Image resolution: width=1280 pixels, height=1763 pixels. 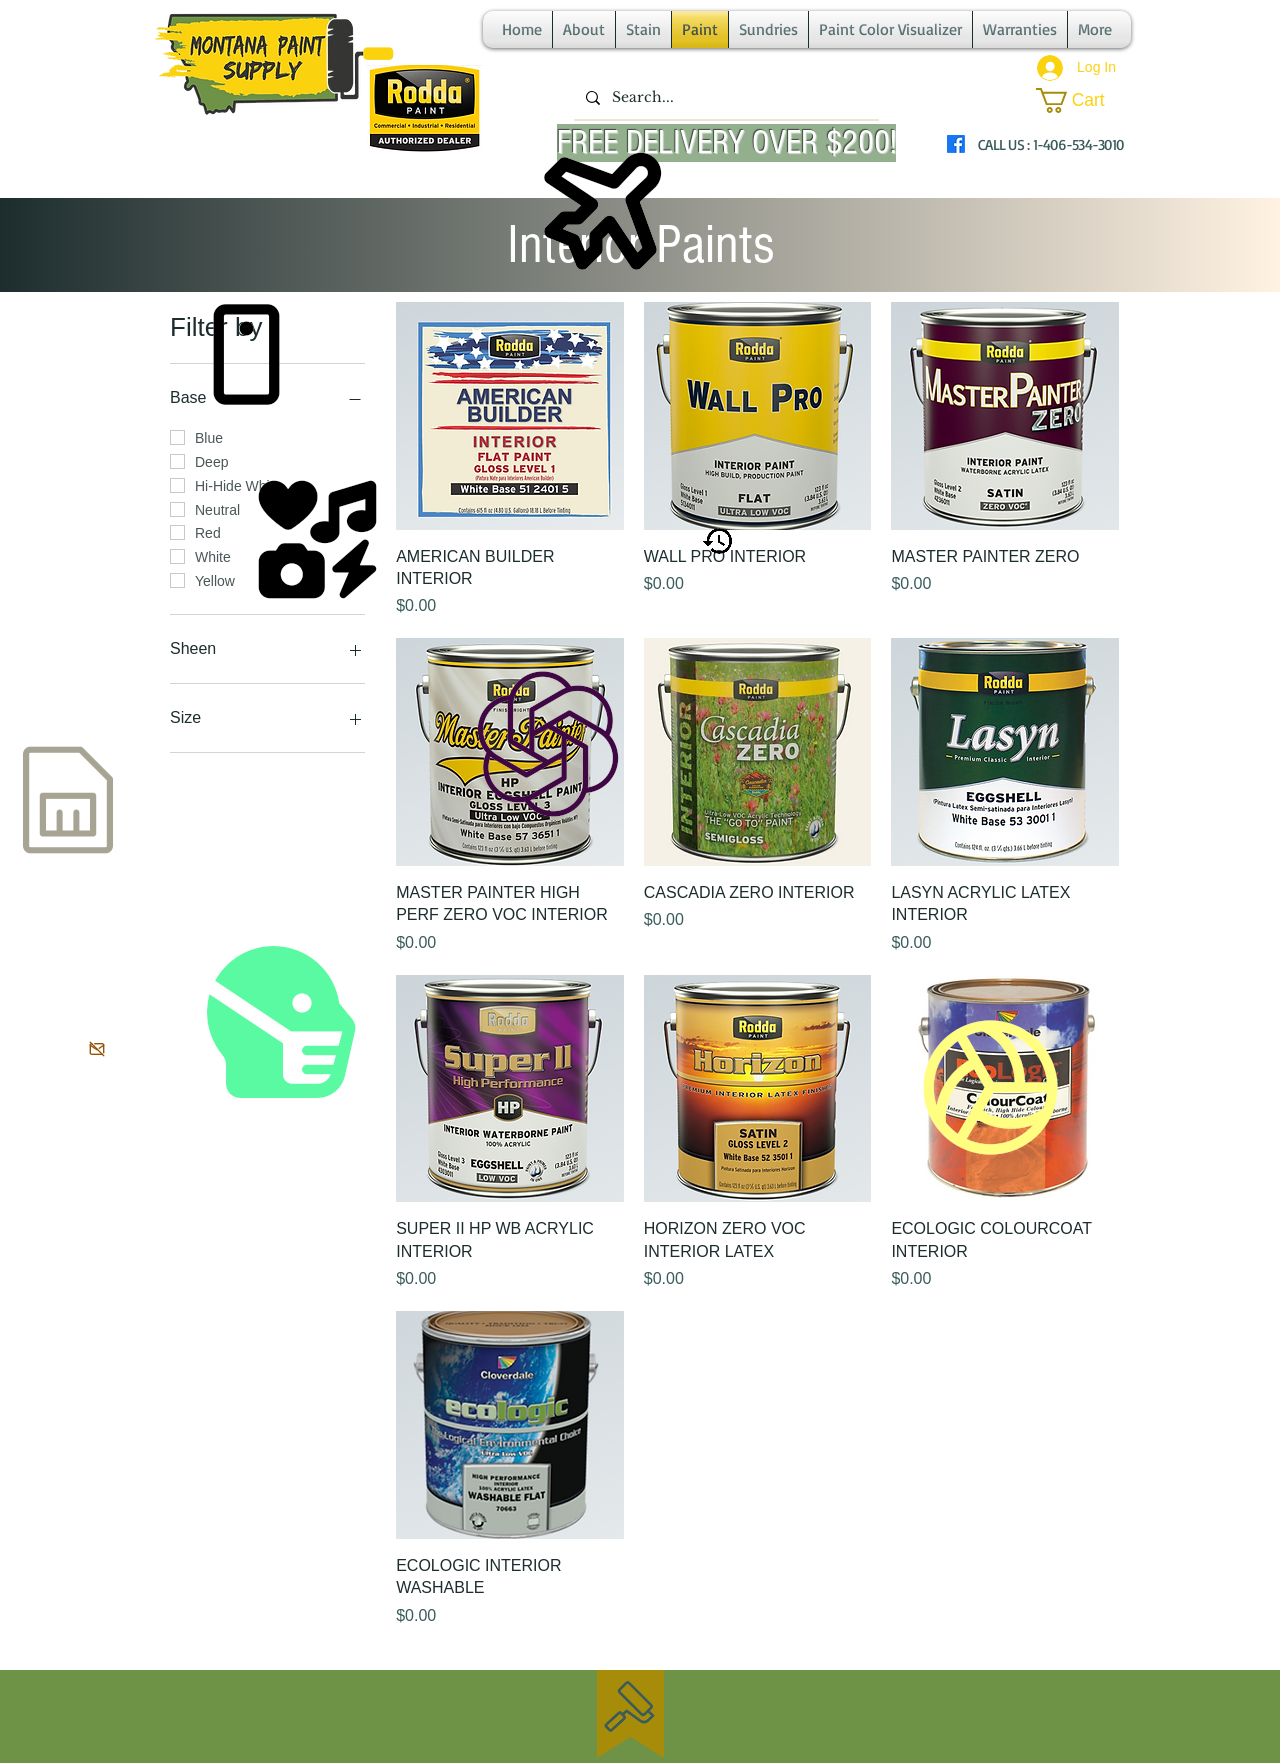 What do you see at coordinates (718, 541) in the screenshot?
I see `restore to a previous version` at bounding box center [718, 541].